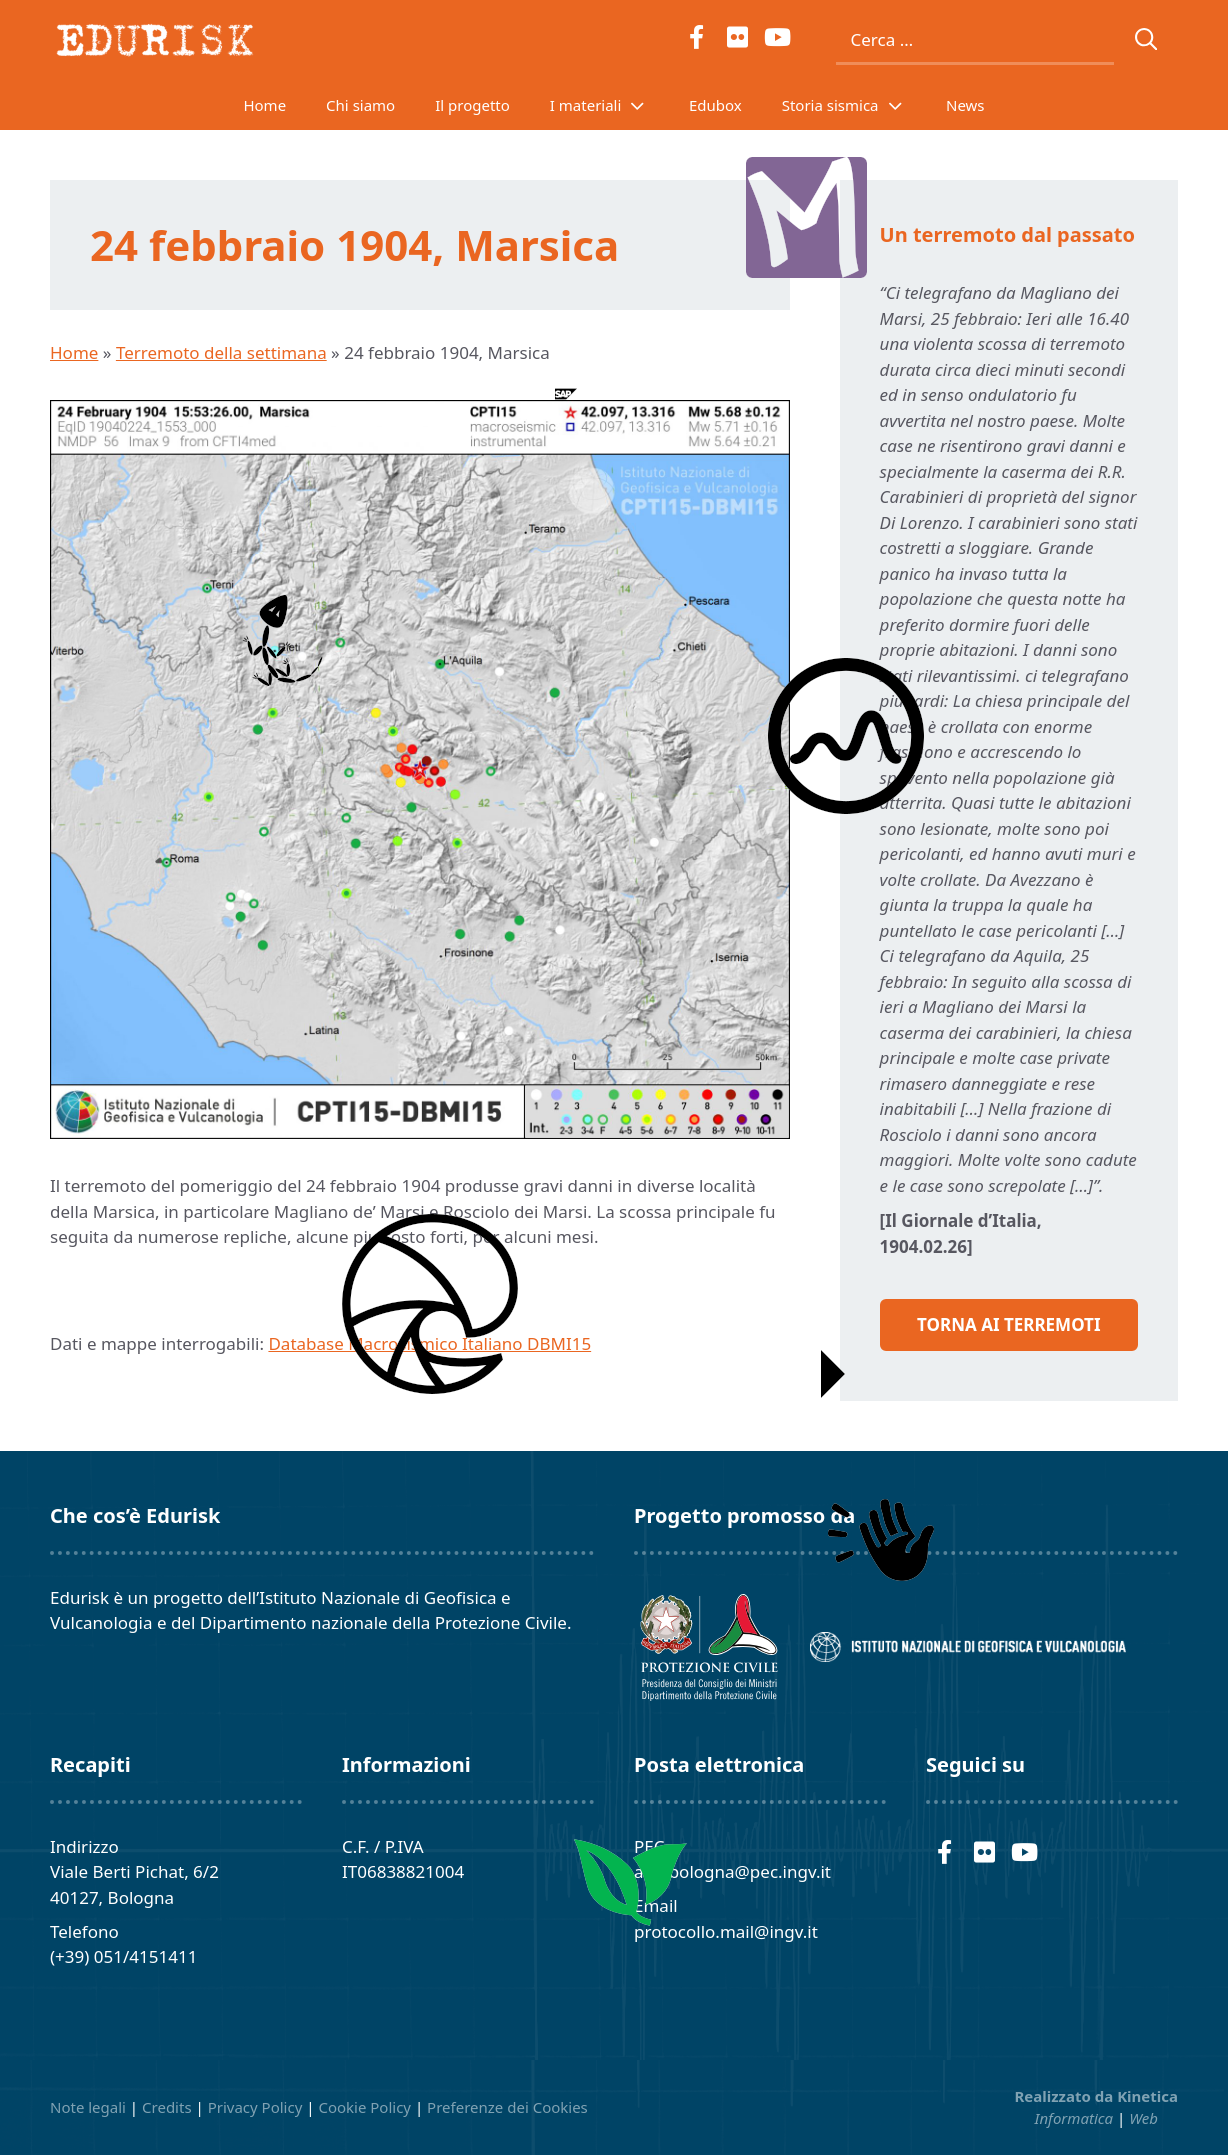 The width and height of the screenshot is (1228, 2155). Describe the element at coordinates (846, 736) in the screenshot. I see `open the Flood torrent client` at that location.